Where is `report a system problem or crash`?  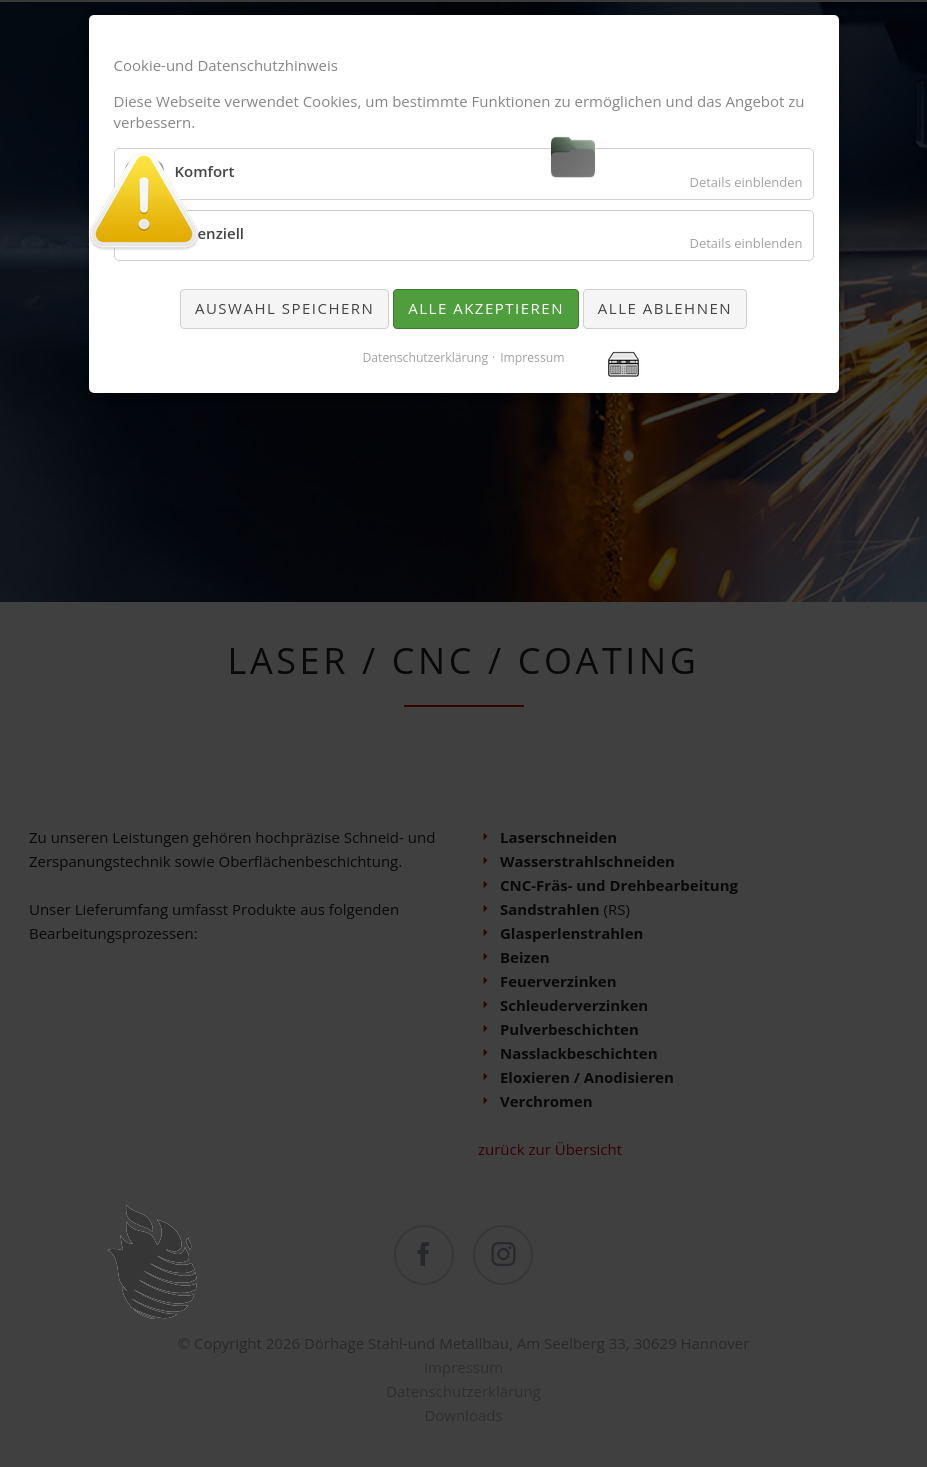 report a system problem or crash is located at coordinates (144, 199).